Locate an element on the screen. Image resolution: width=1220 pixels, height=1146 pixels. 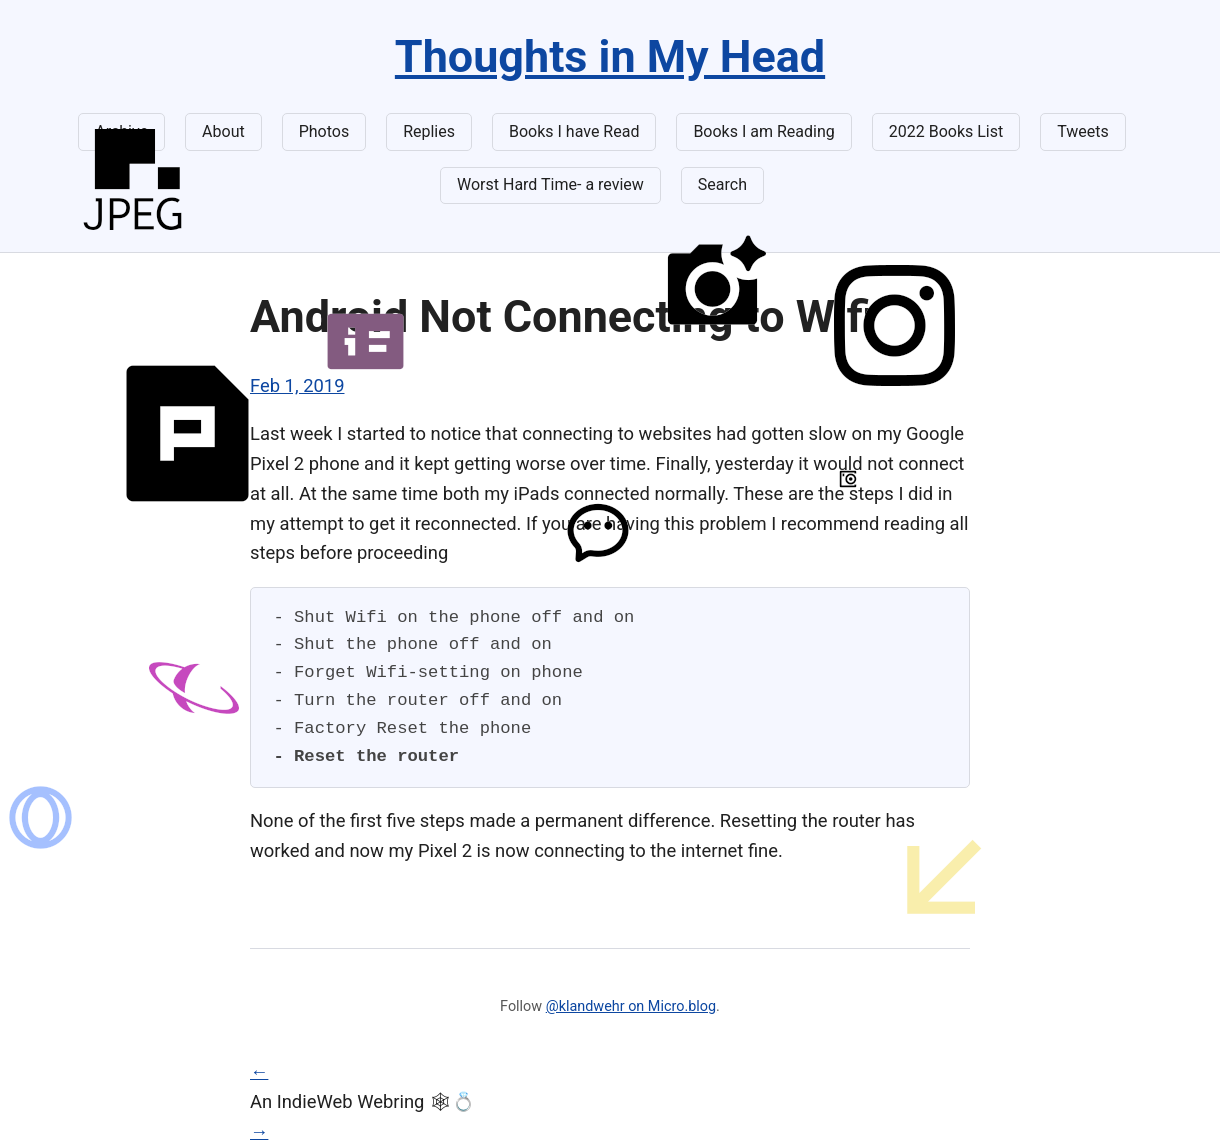
open Opera browser is located at coordinates (40, 817).